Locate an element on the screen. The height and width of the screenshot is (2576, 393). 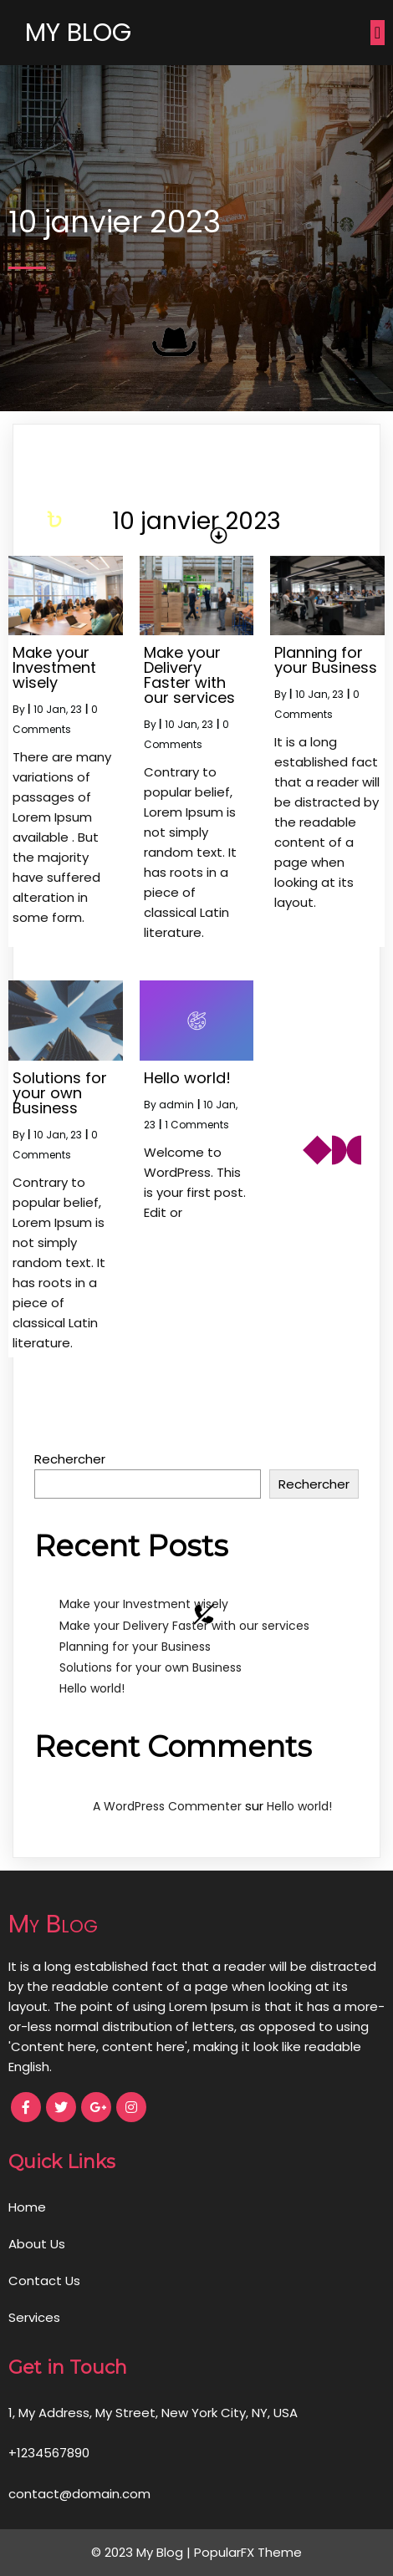
indicates price or amount in bangladeshi taka is located at coordinates (54, 519).